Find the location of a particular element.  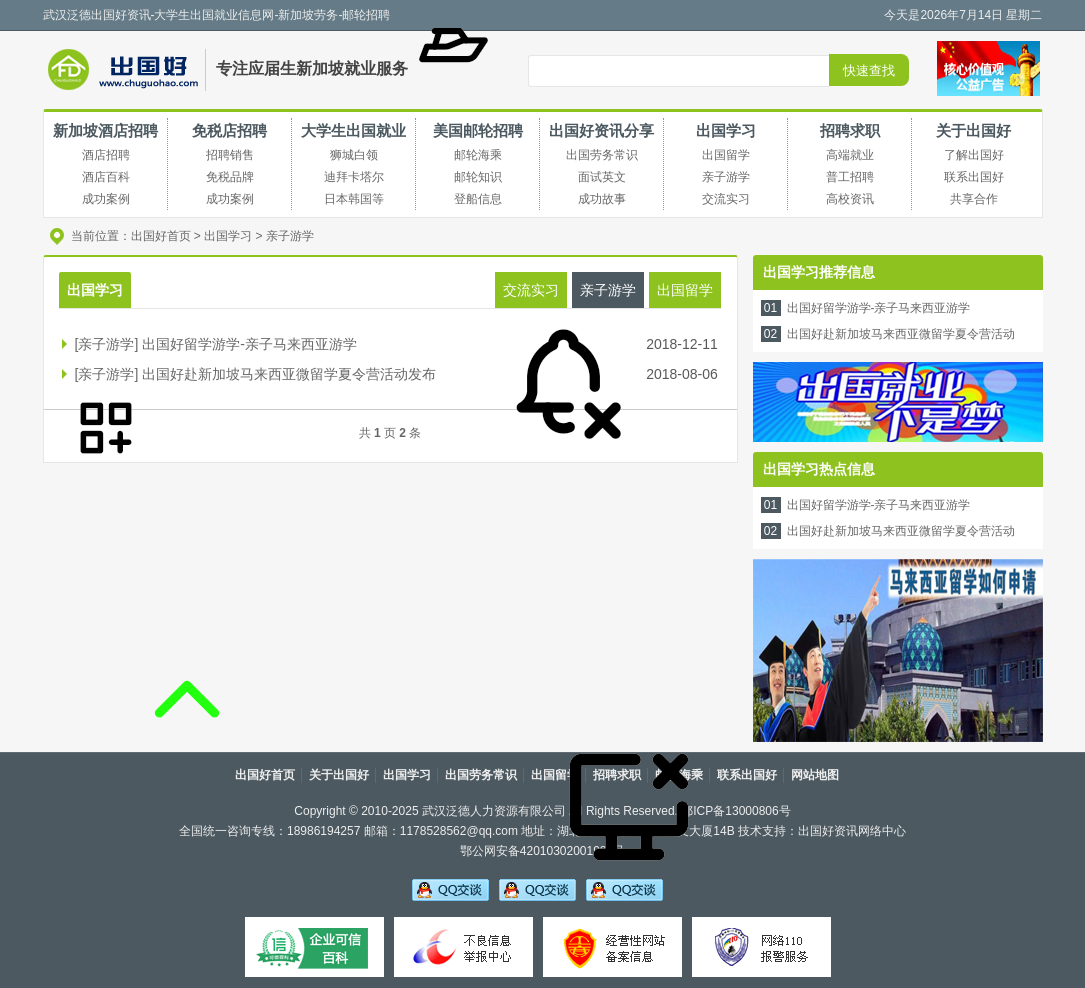

collapse an expanded section is located at coordinates (187, 716).